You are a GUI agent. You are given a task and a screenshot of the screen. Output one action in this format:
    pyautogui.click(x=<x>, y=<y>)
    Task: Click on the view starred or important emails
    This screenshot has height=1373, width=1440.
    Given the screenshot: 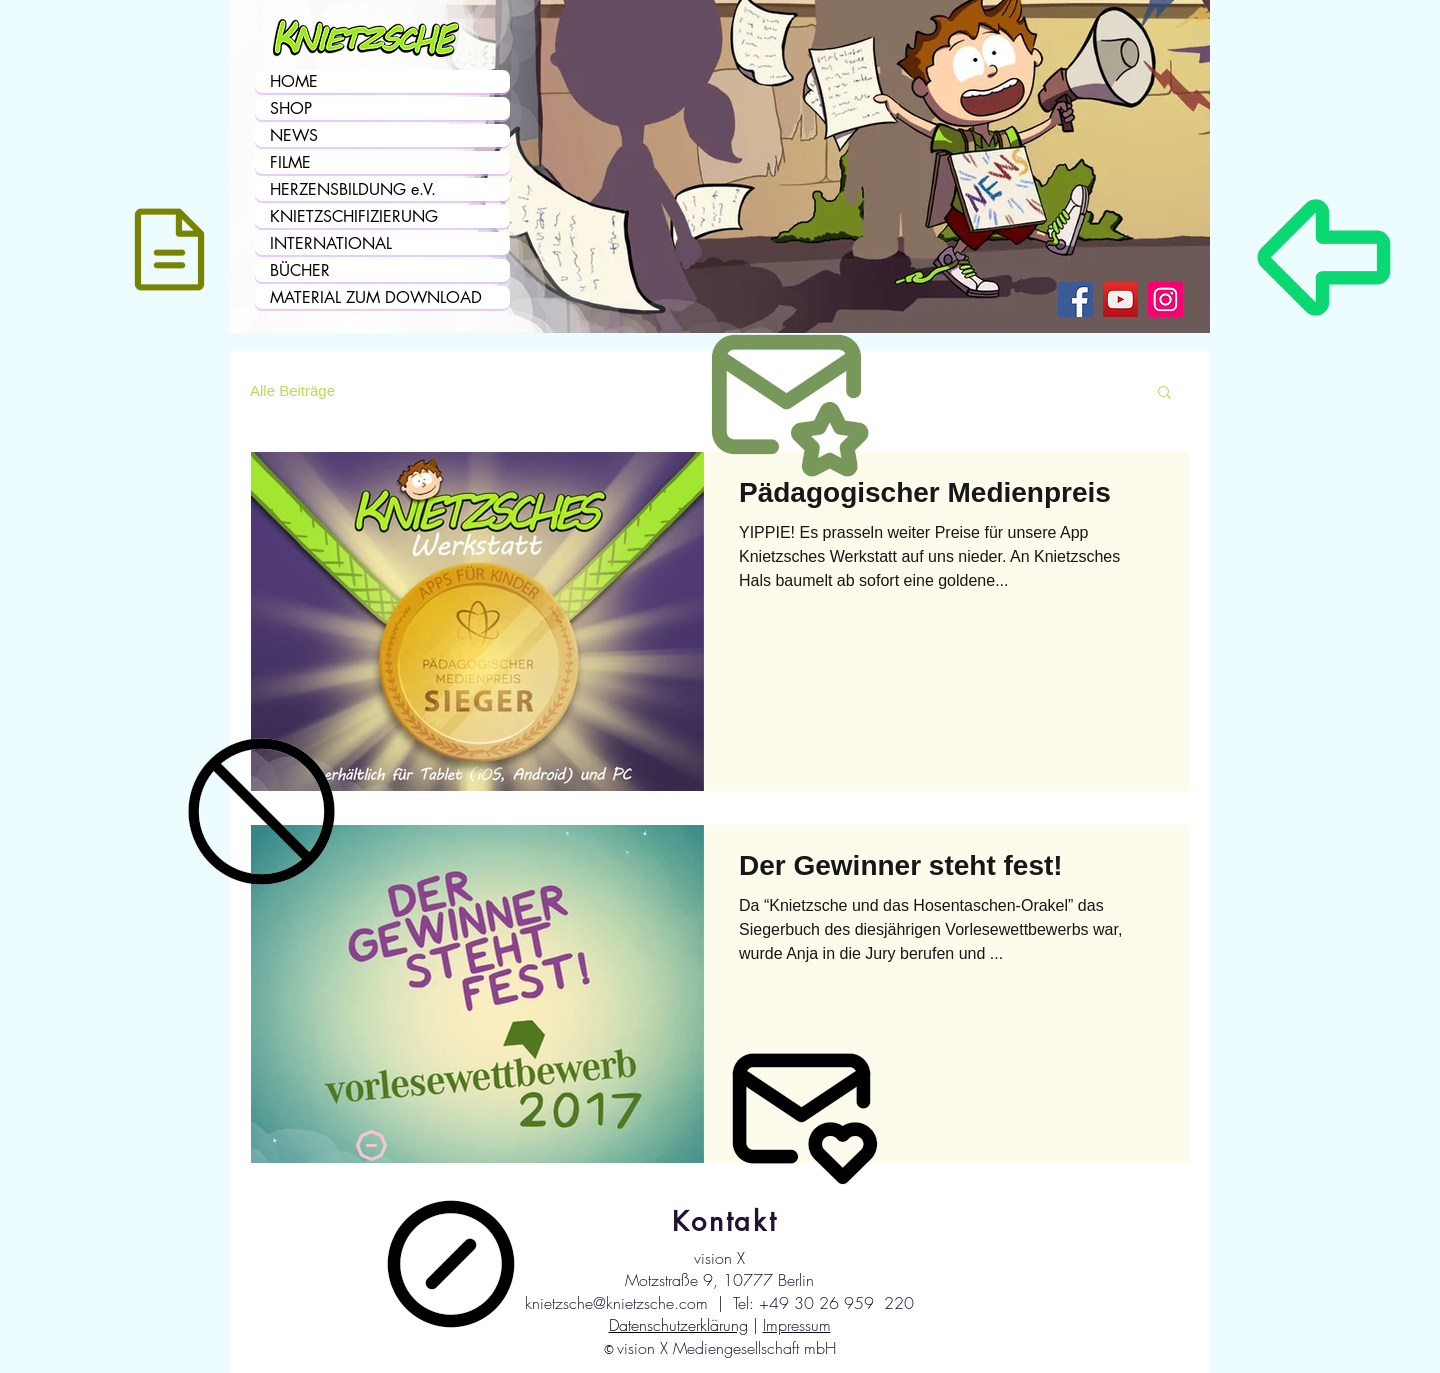 What is the action you would take?
    pyautogui.click(x=786, y=394)
    